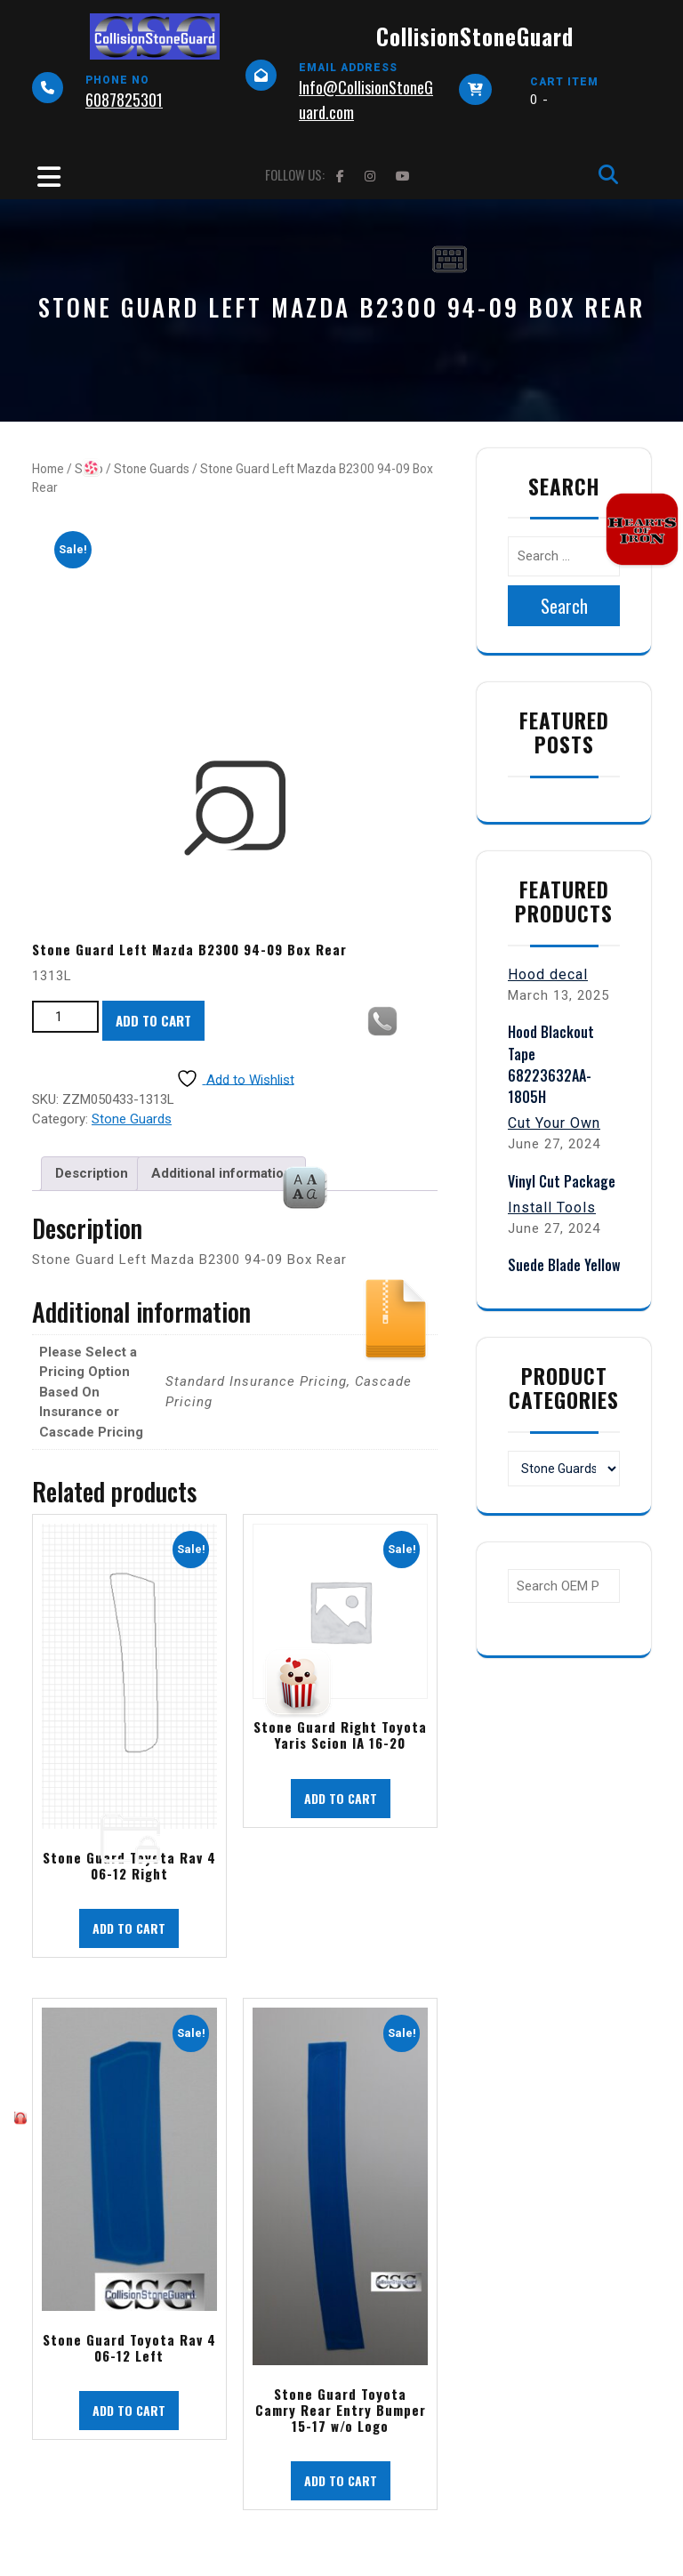 This screenshot has width=683, height=2576. What do you see at coordinates (642, 529) in the screenshot?
I see `launch Hearts of Iron game` at bounding box center [642, 529].